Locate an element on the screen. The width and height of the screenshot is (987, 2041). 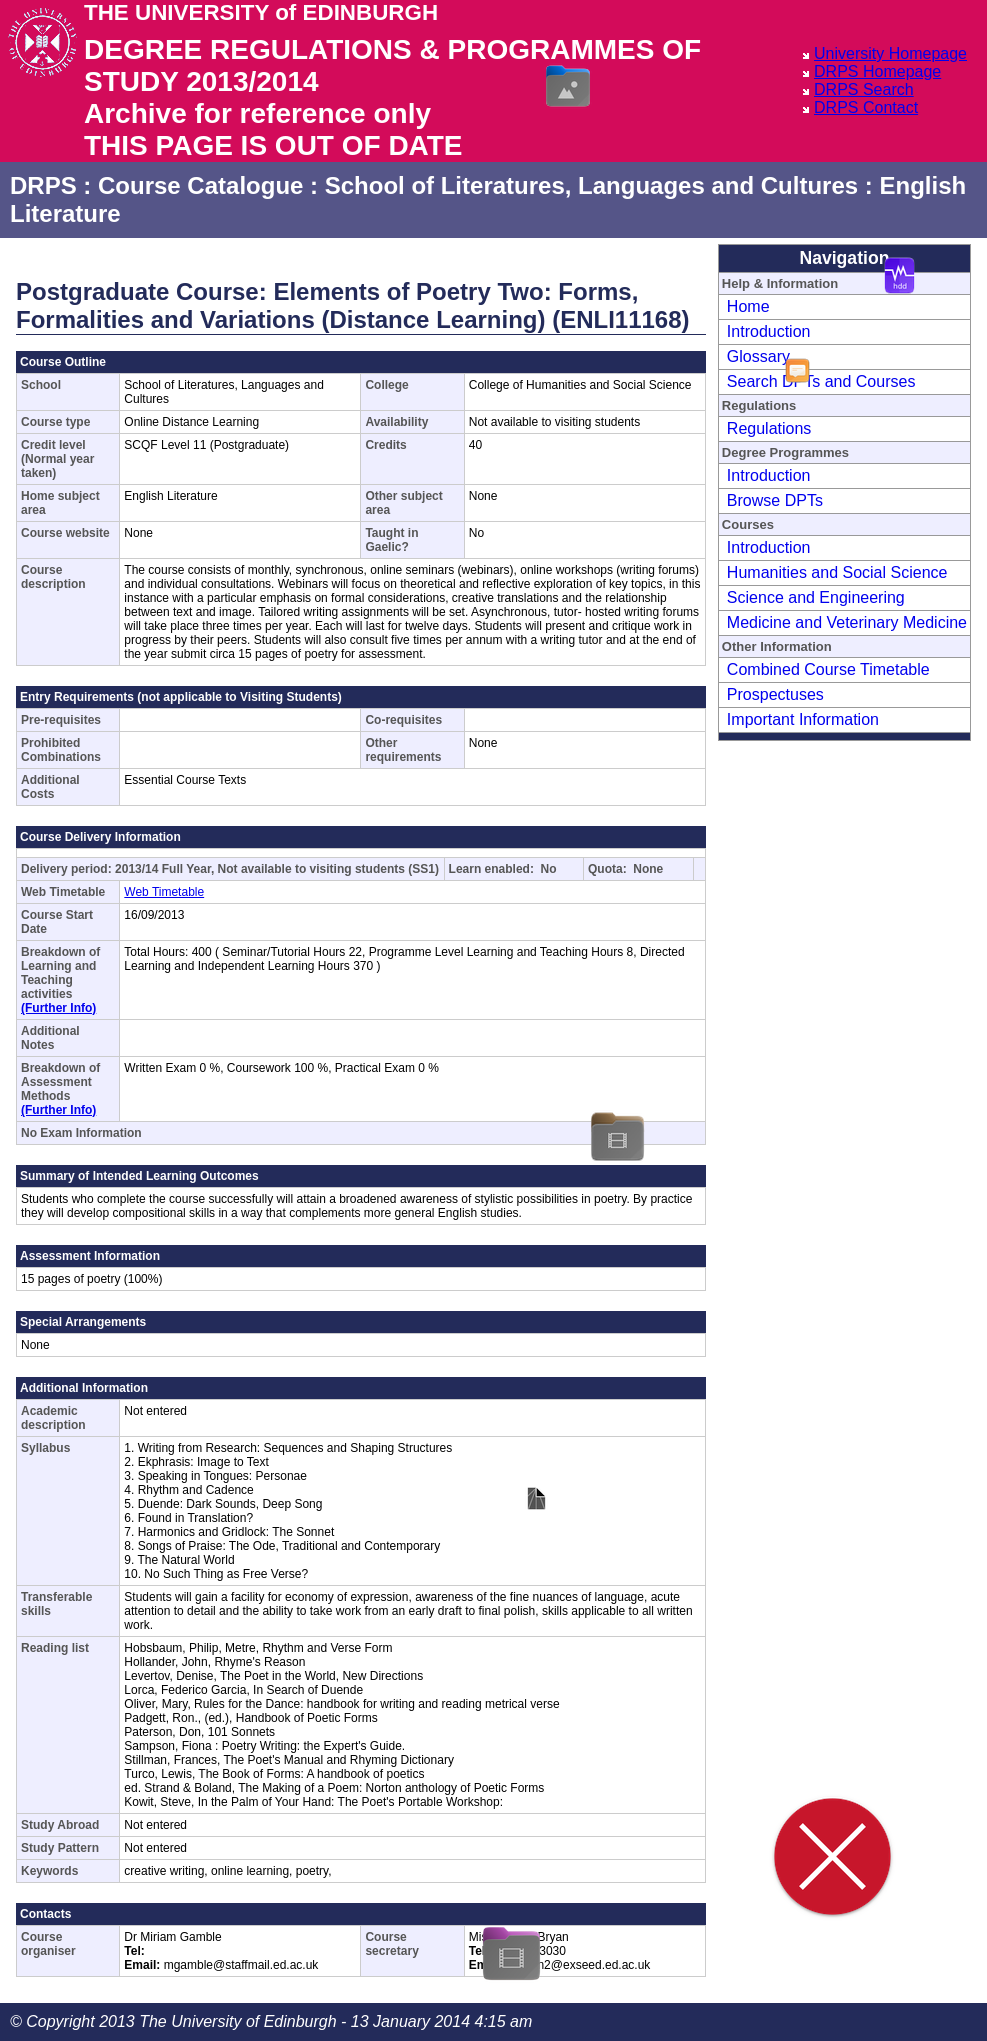
open chatty messaging app is located at coordinates (797, 370).